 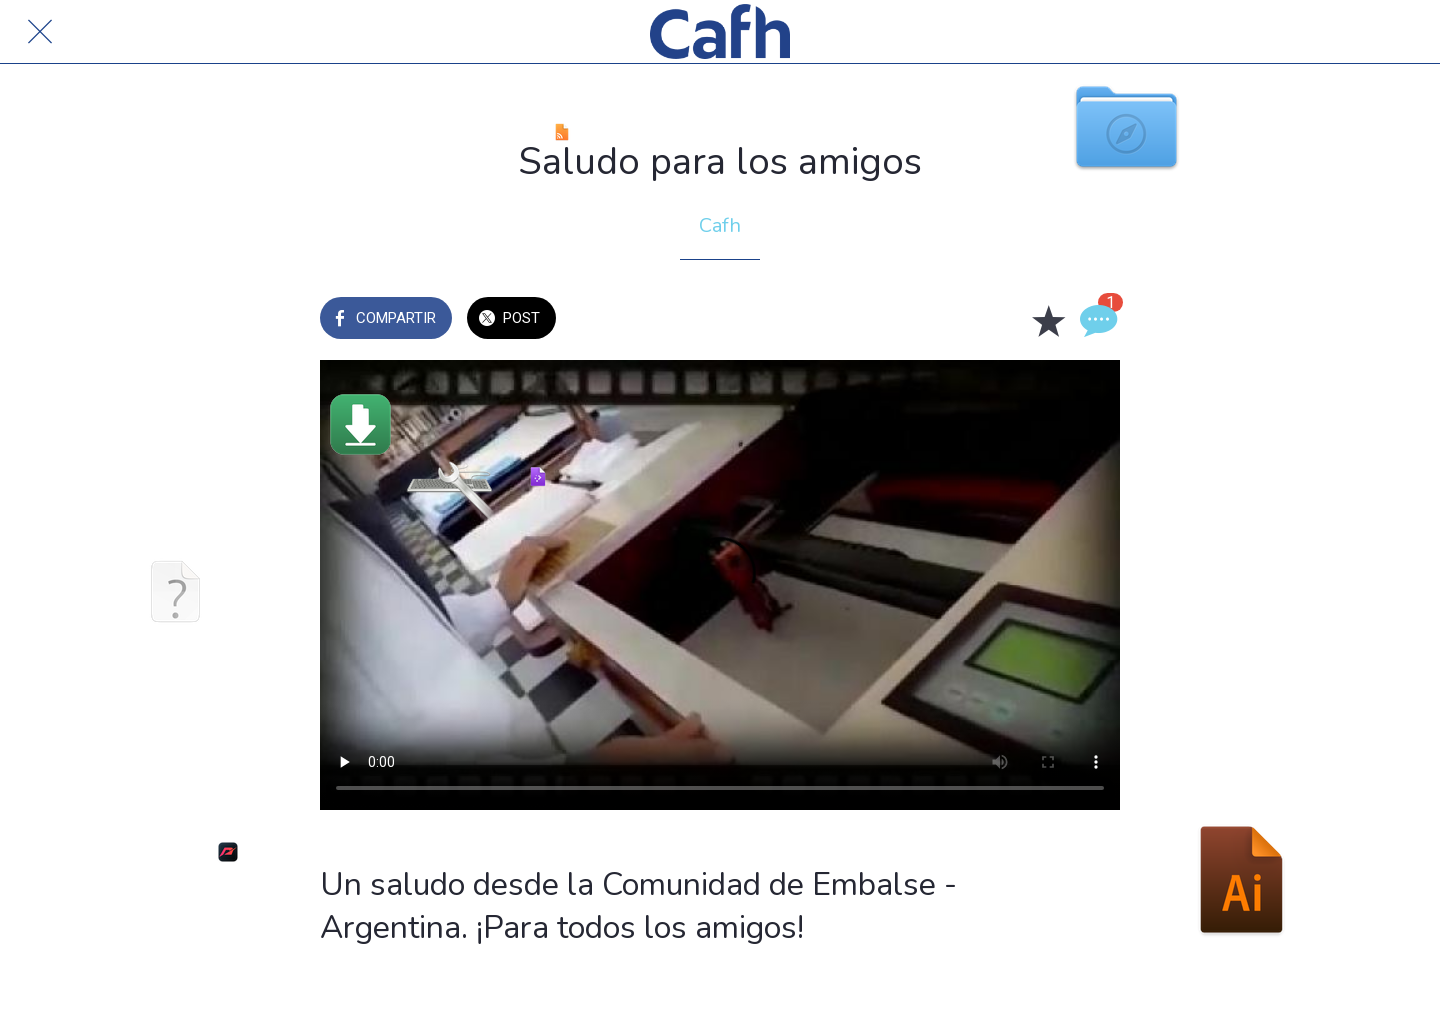 I want to click on launch need for speed payback, so click(x=228, y=852).